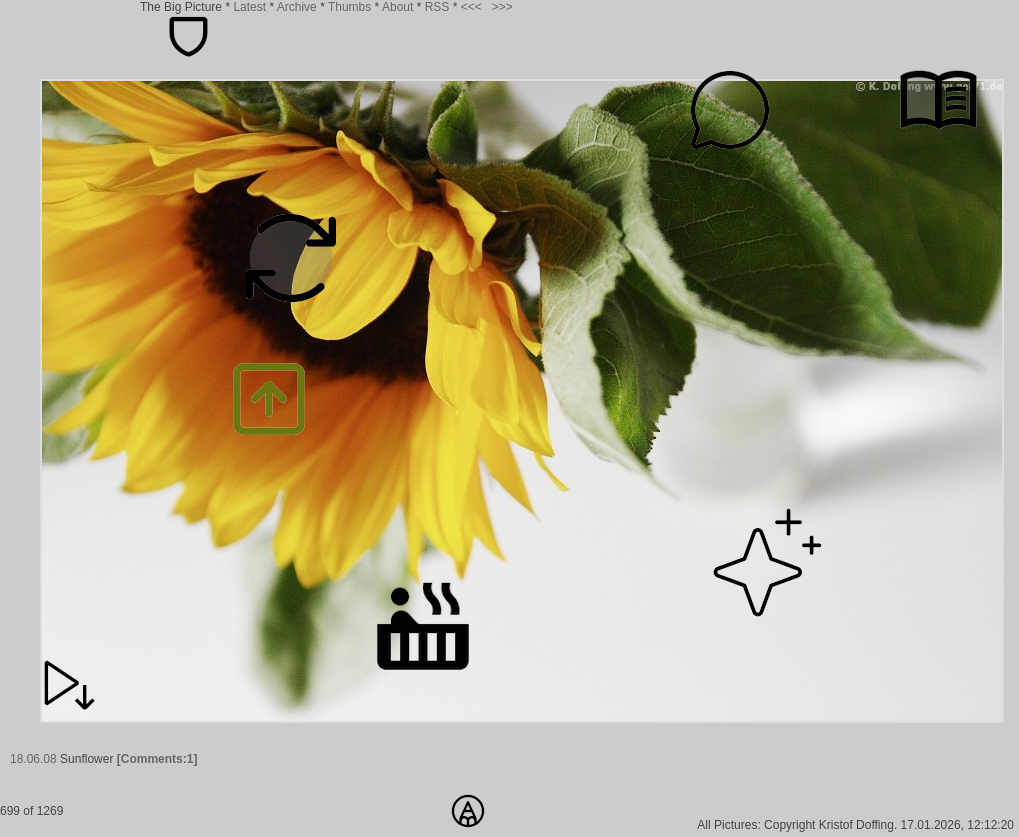 The height and width of the screenshot is (837, 1019). What do you see at coordinates (423, 624) in the screenshot?
I see `view hot tub or spa amenities` at bounding box center [423, 624].